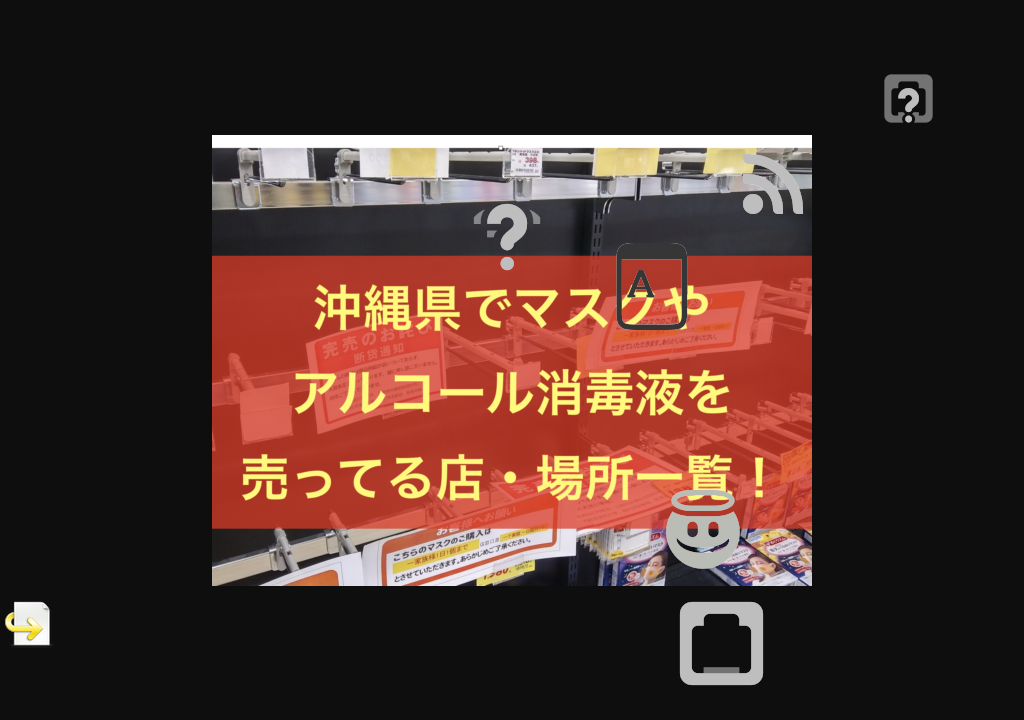  I want to click on revert document to previous version, so click(29, 623).